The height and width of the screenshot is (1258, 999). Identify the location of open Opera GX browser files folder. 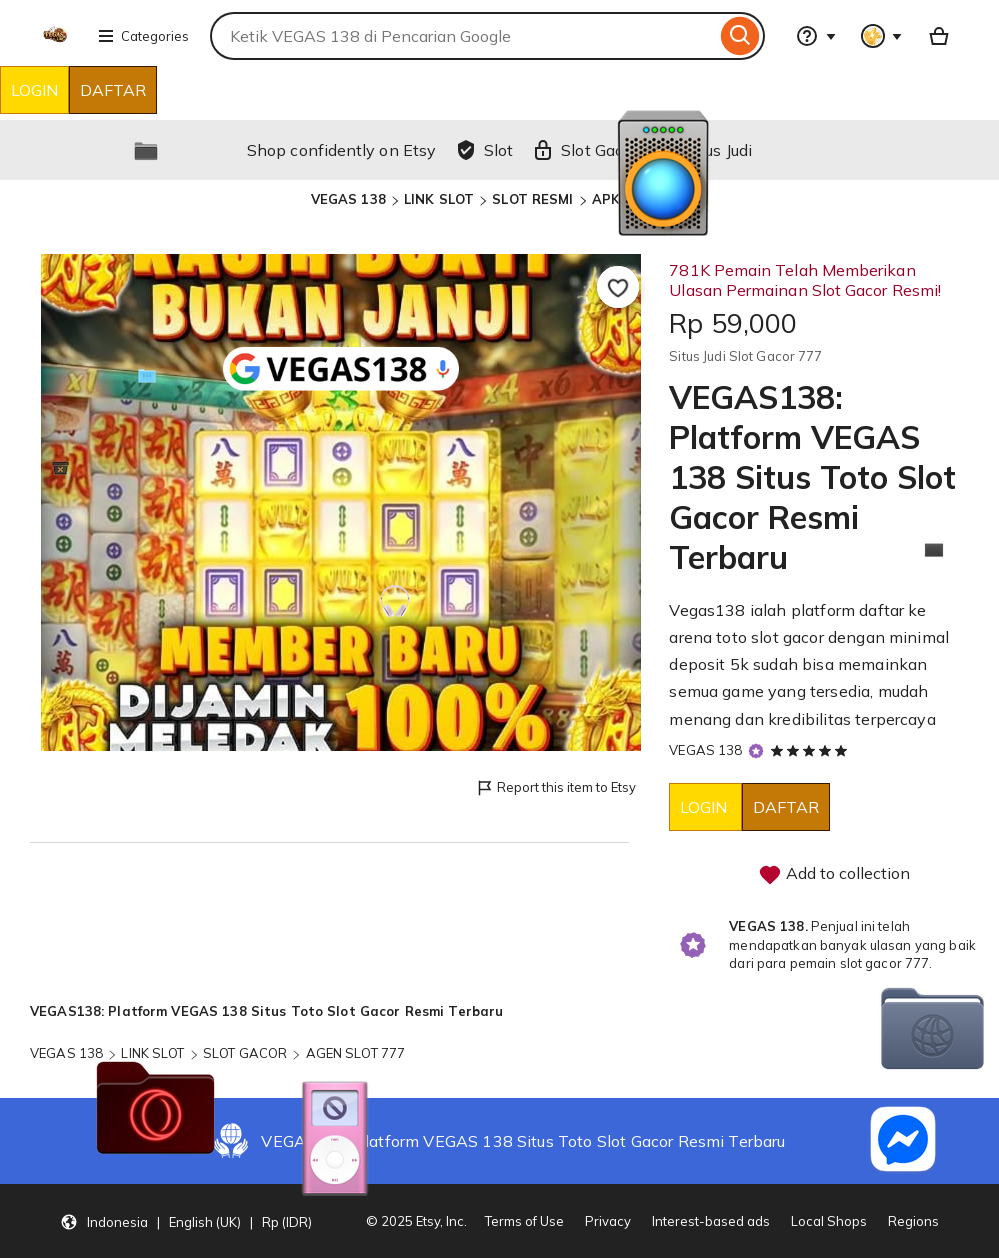
(155, 1111).